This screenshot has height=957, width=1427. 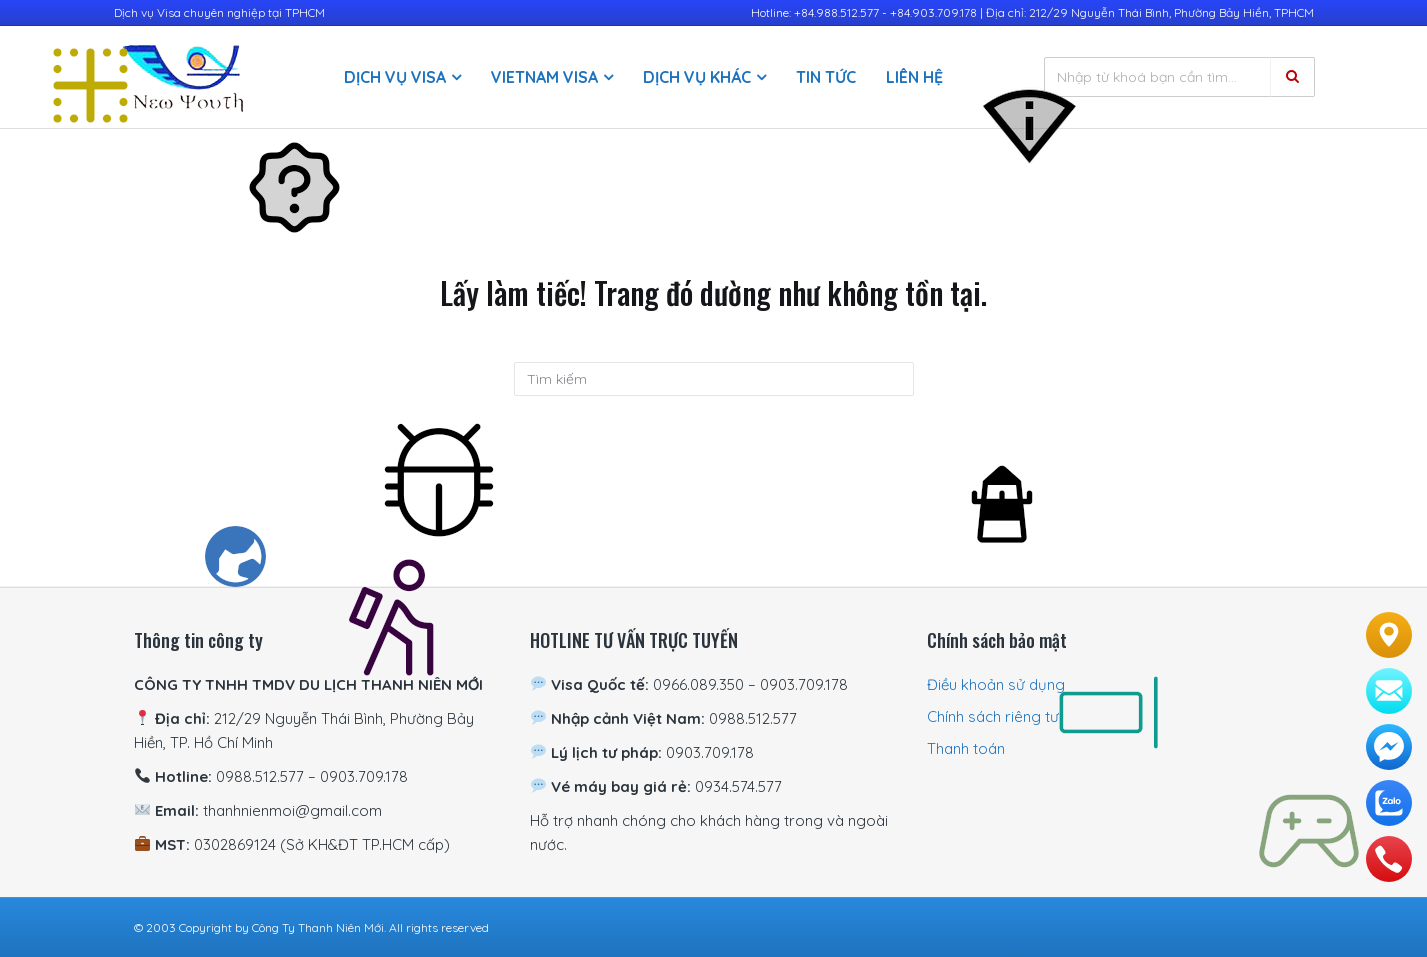 What do you see at coordinates (90, 85) in the screenshot?
I see `apply inner borders to selected cells` at bounding box center [90, 85].